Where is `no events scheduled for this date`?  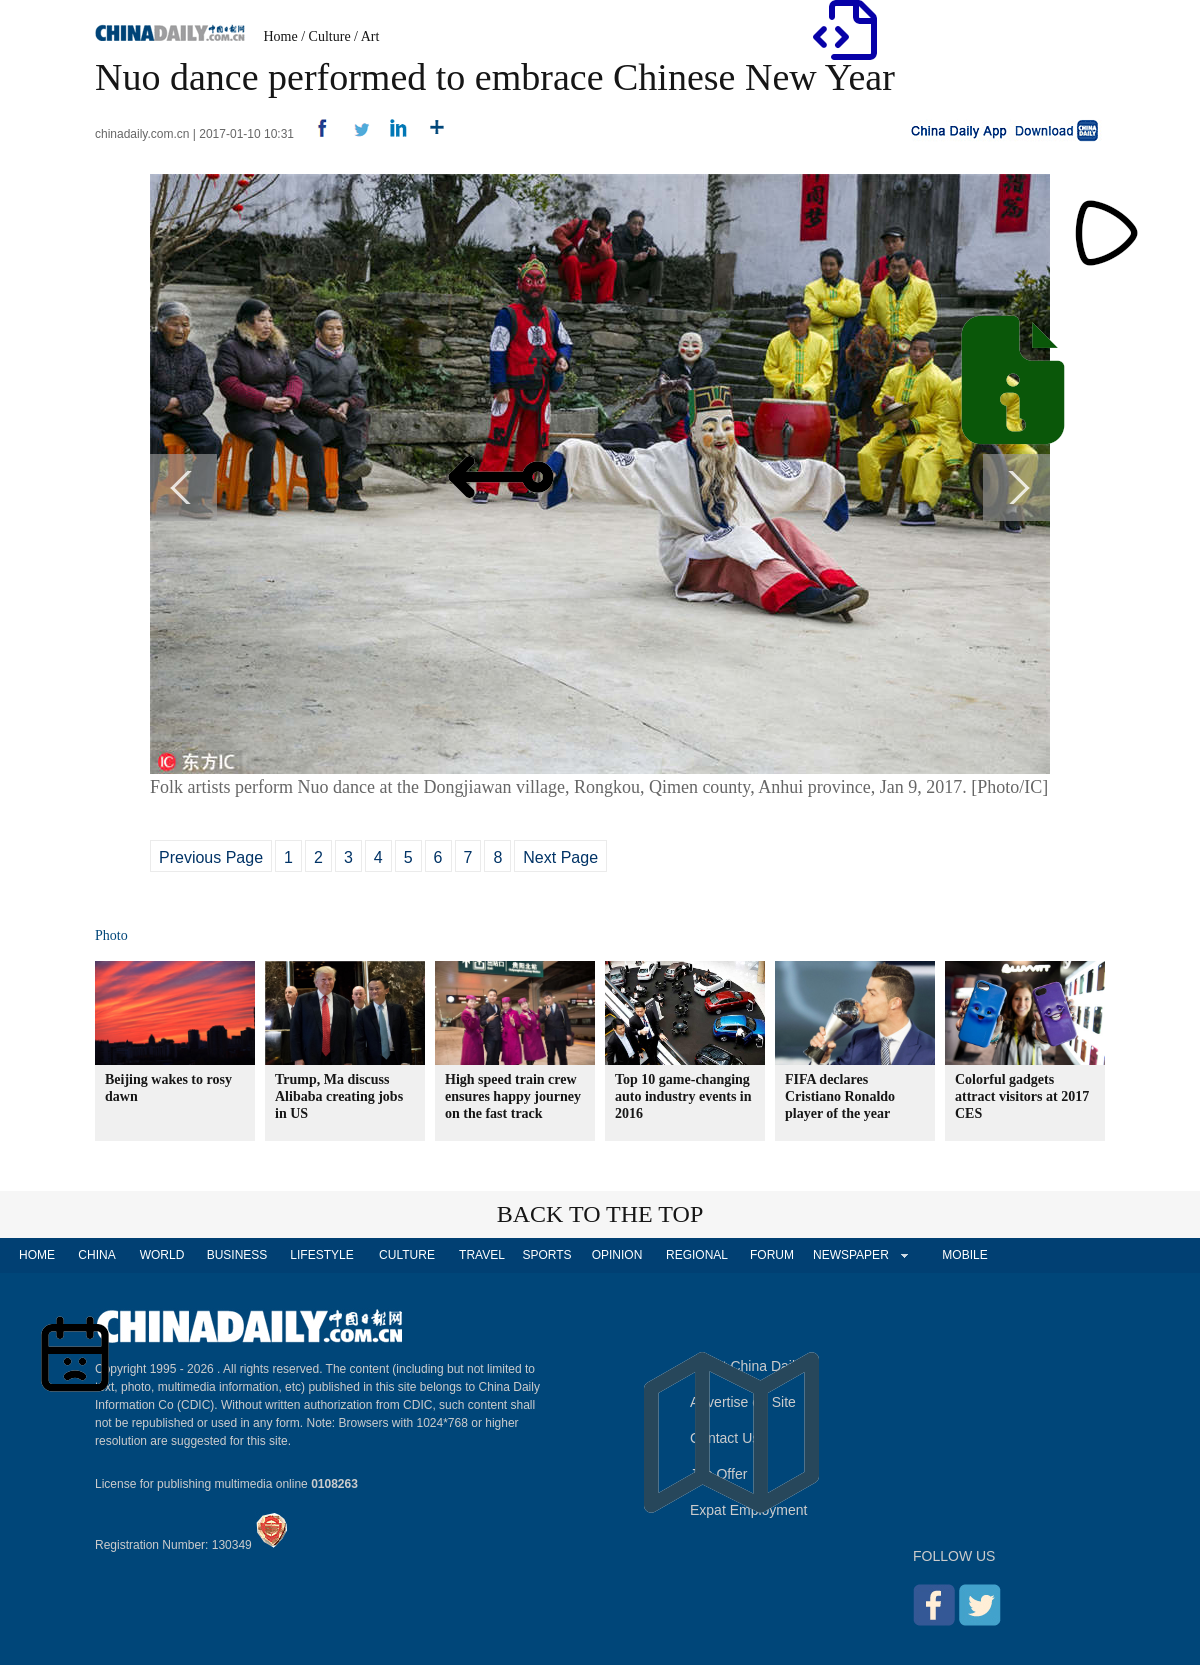
no events scheduled for this date is located at coordinates (75, 1354).